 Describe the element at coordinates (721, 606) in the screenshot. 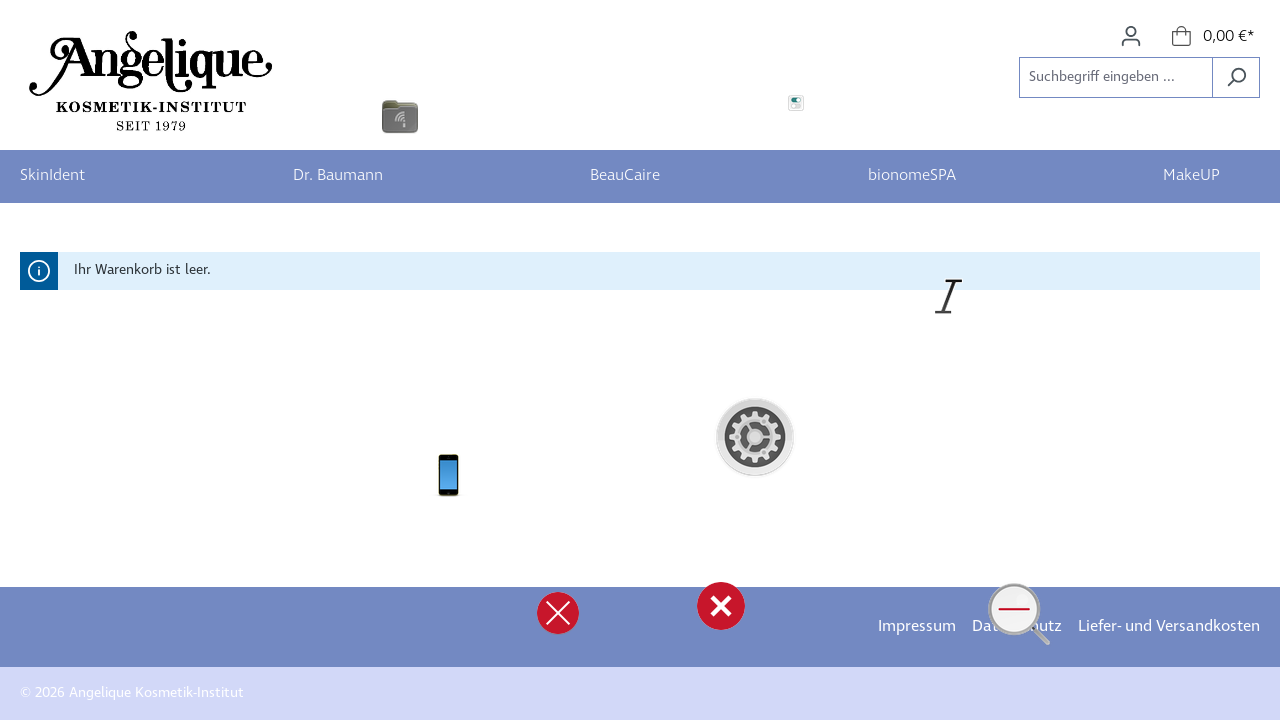

I see `cancel the current calculation` at that location.